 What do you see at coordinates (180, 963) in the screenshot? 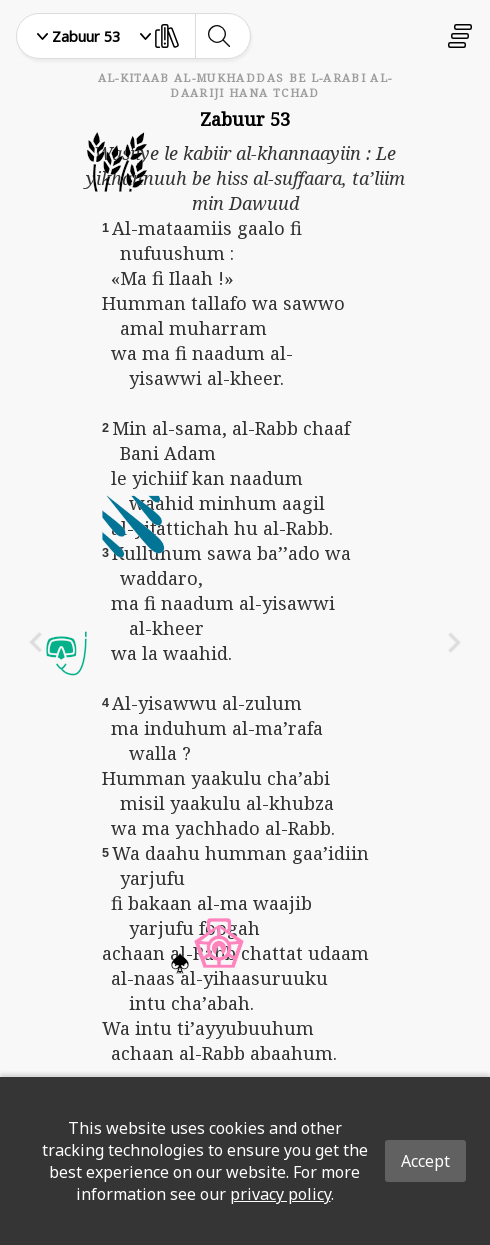
I see `indicates death or game over in a card game` at bounding box center [180, 963].